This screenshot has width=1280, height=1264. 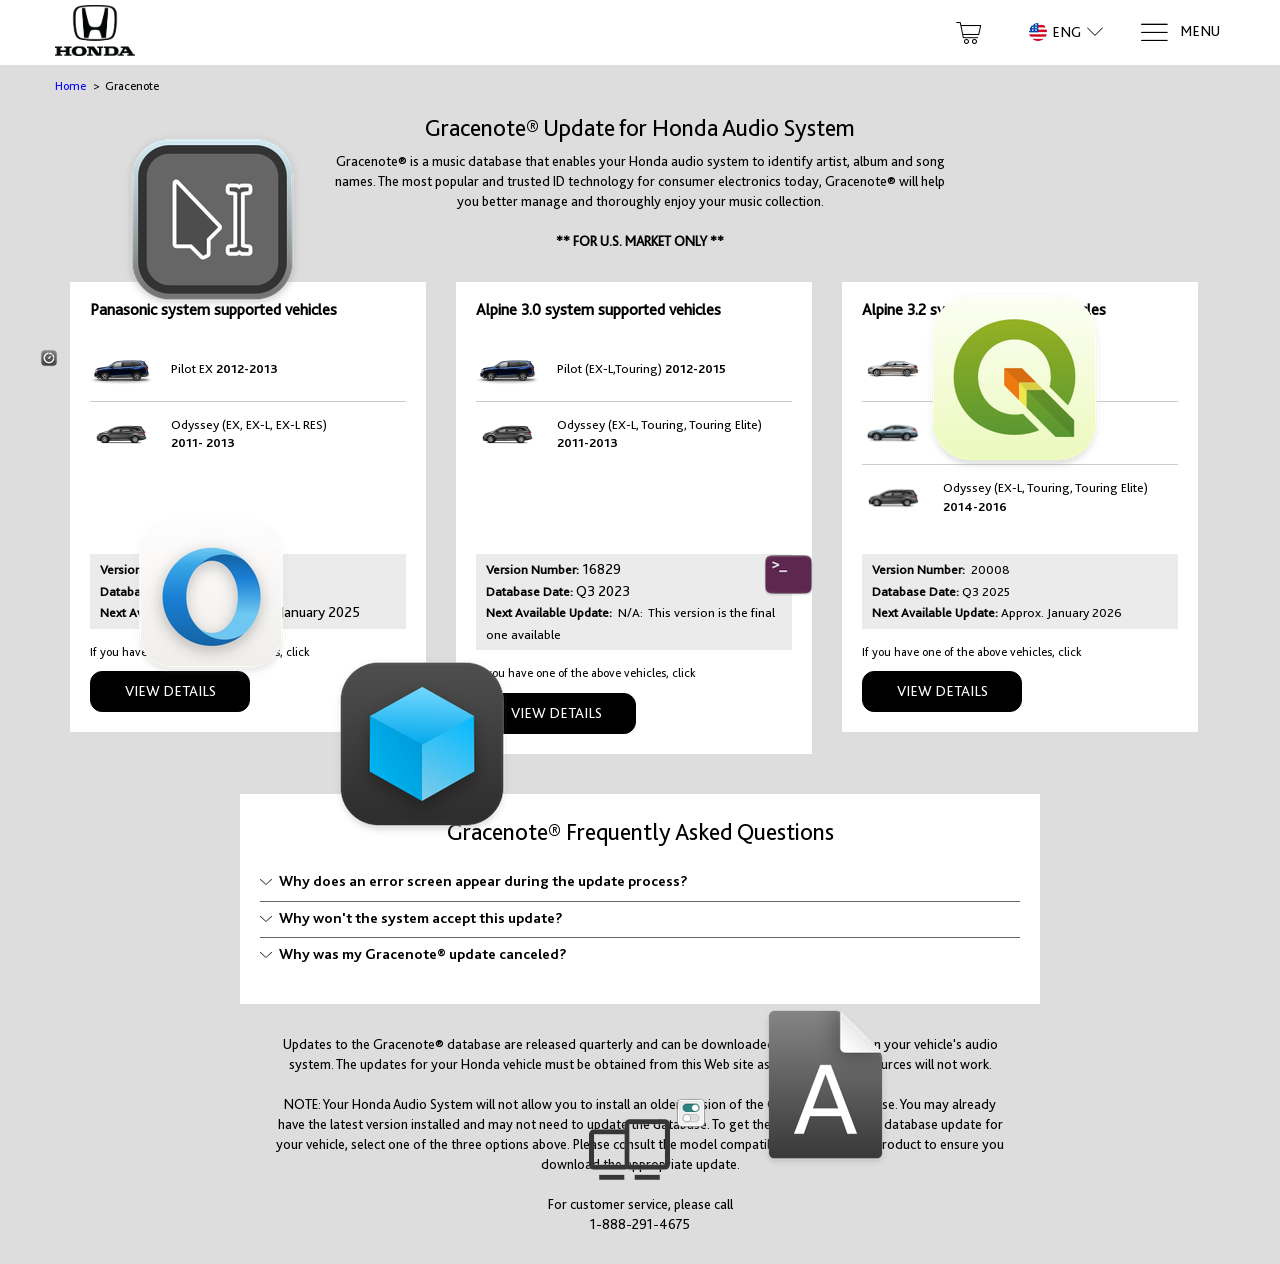 I want to click on open stacer system optimizer, so click(x=49, y=358).